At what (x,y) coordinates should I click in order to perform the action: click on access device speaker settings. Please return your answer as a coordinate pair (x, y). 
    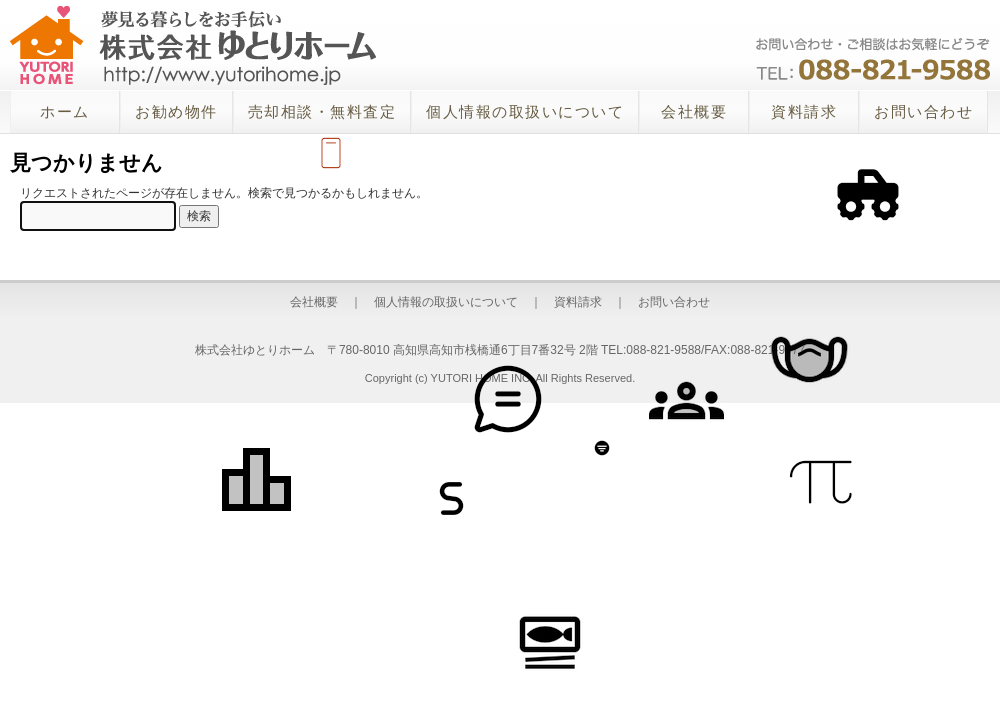
    Looking at the image, I should click on (331, 153).